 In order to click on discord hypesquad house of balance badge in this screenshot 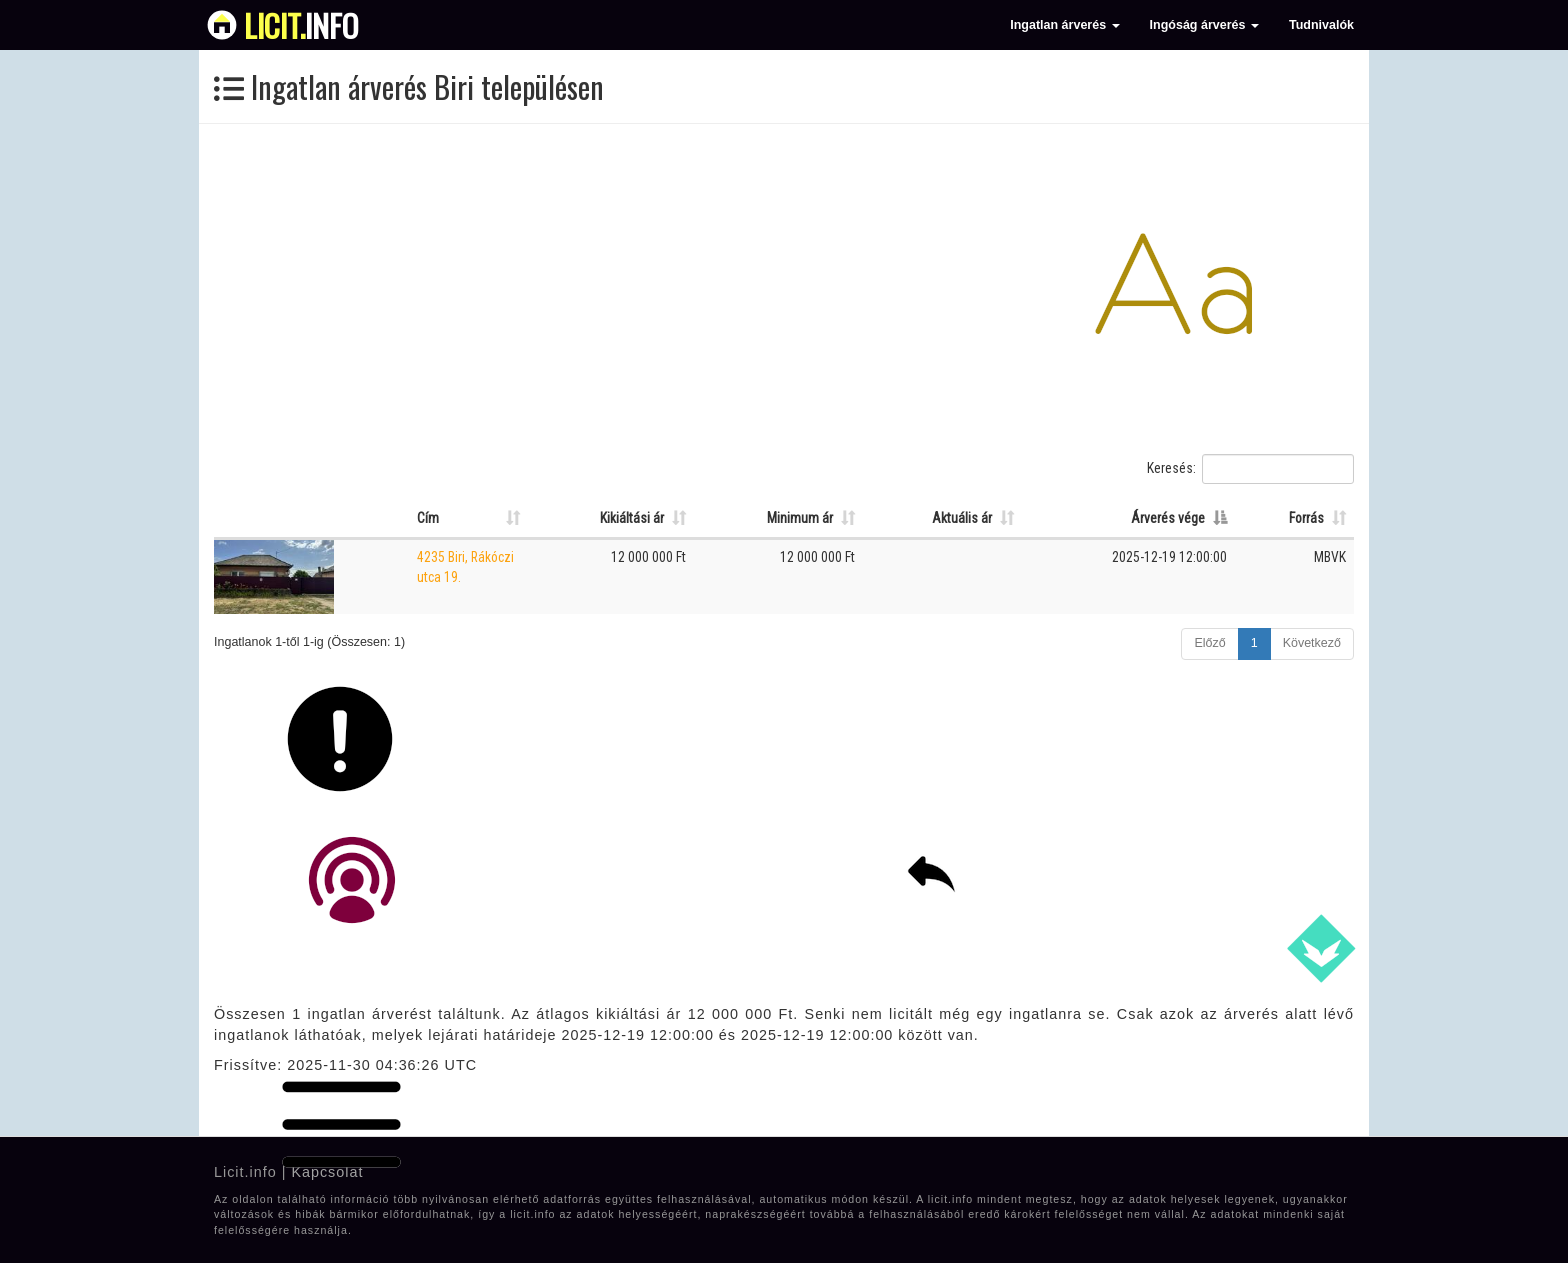, I will do `click(1321, 948)`.